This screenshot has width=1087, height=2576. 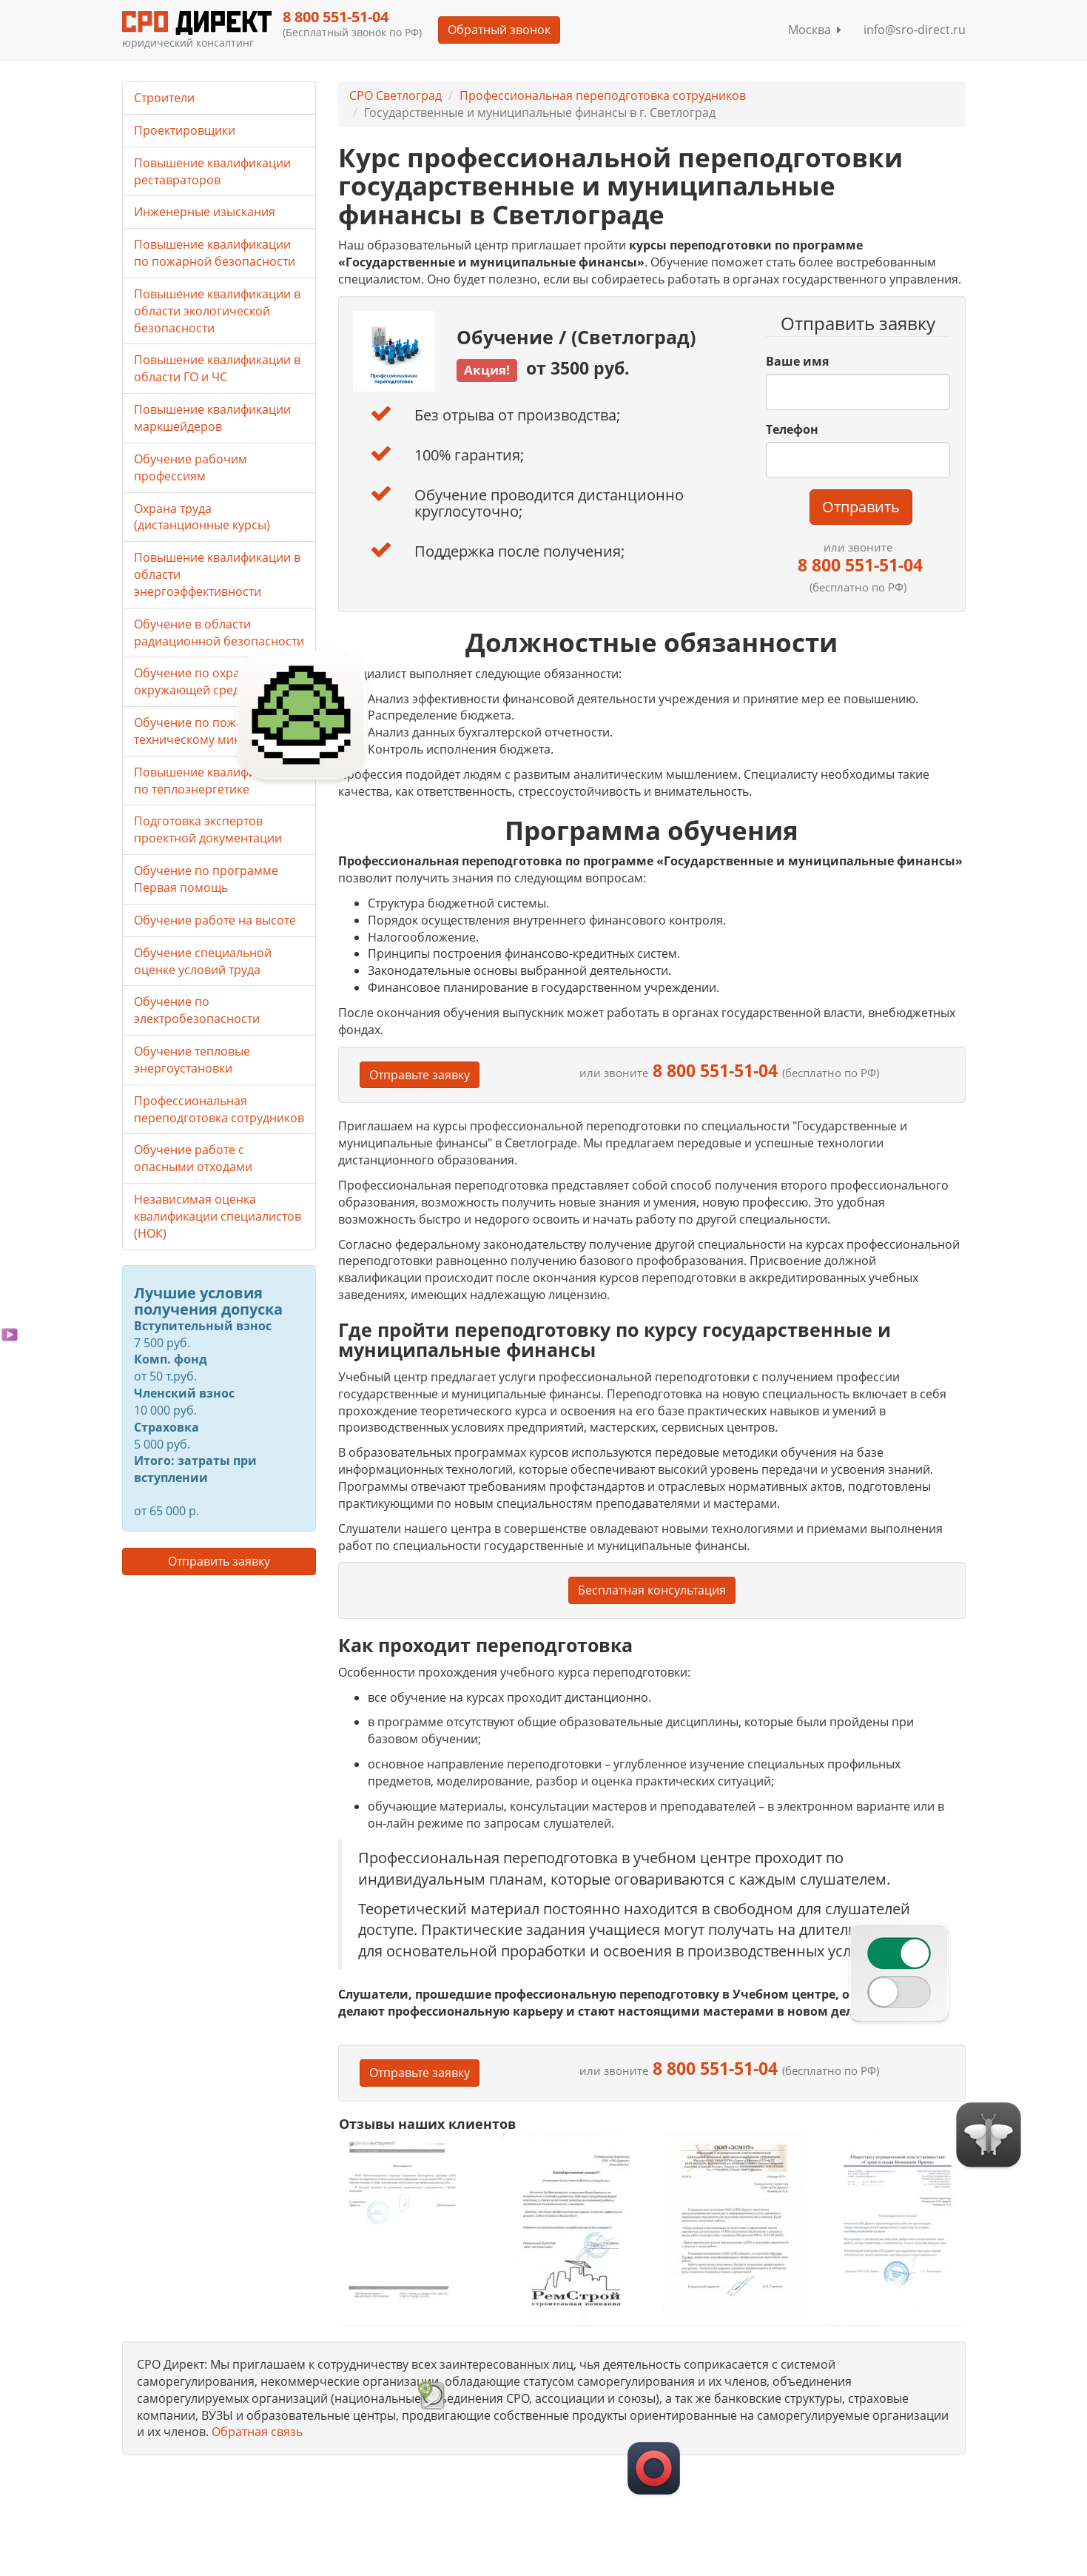 What do you see at coordinates (899, 1973) in the screenshot?
I see `open system tweaks or customization settings` at bounding box center [899, 1973].